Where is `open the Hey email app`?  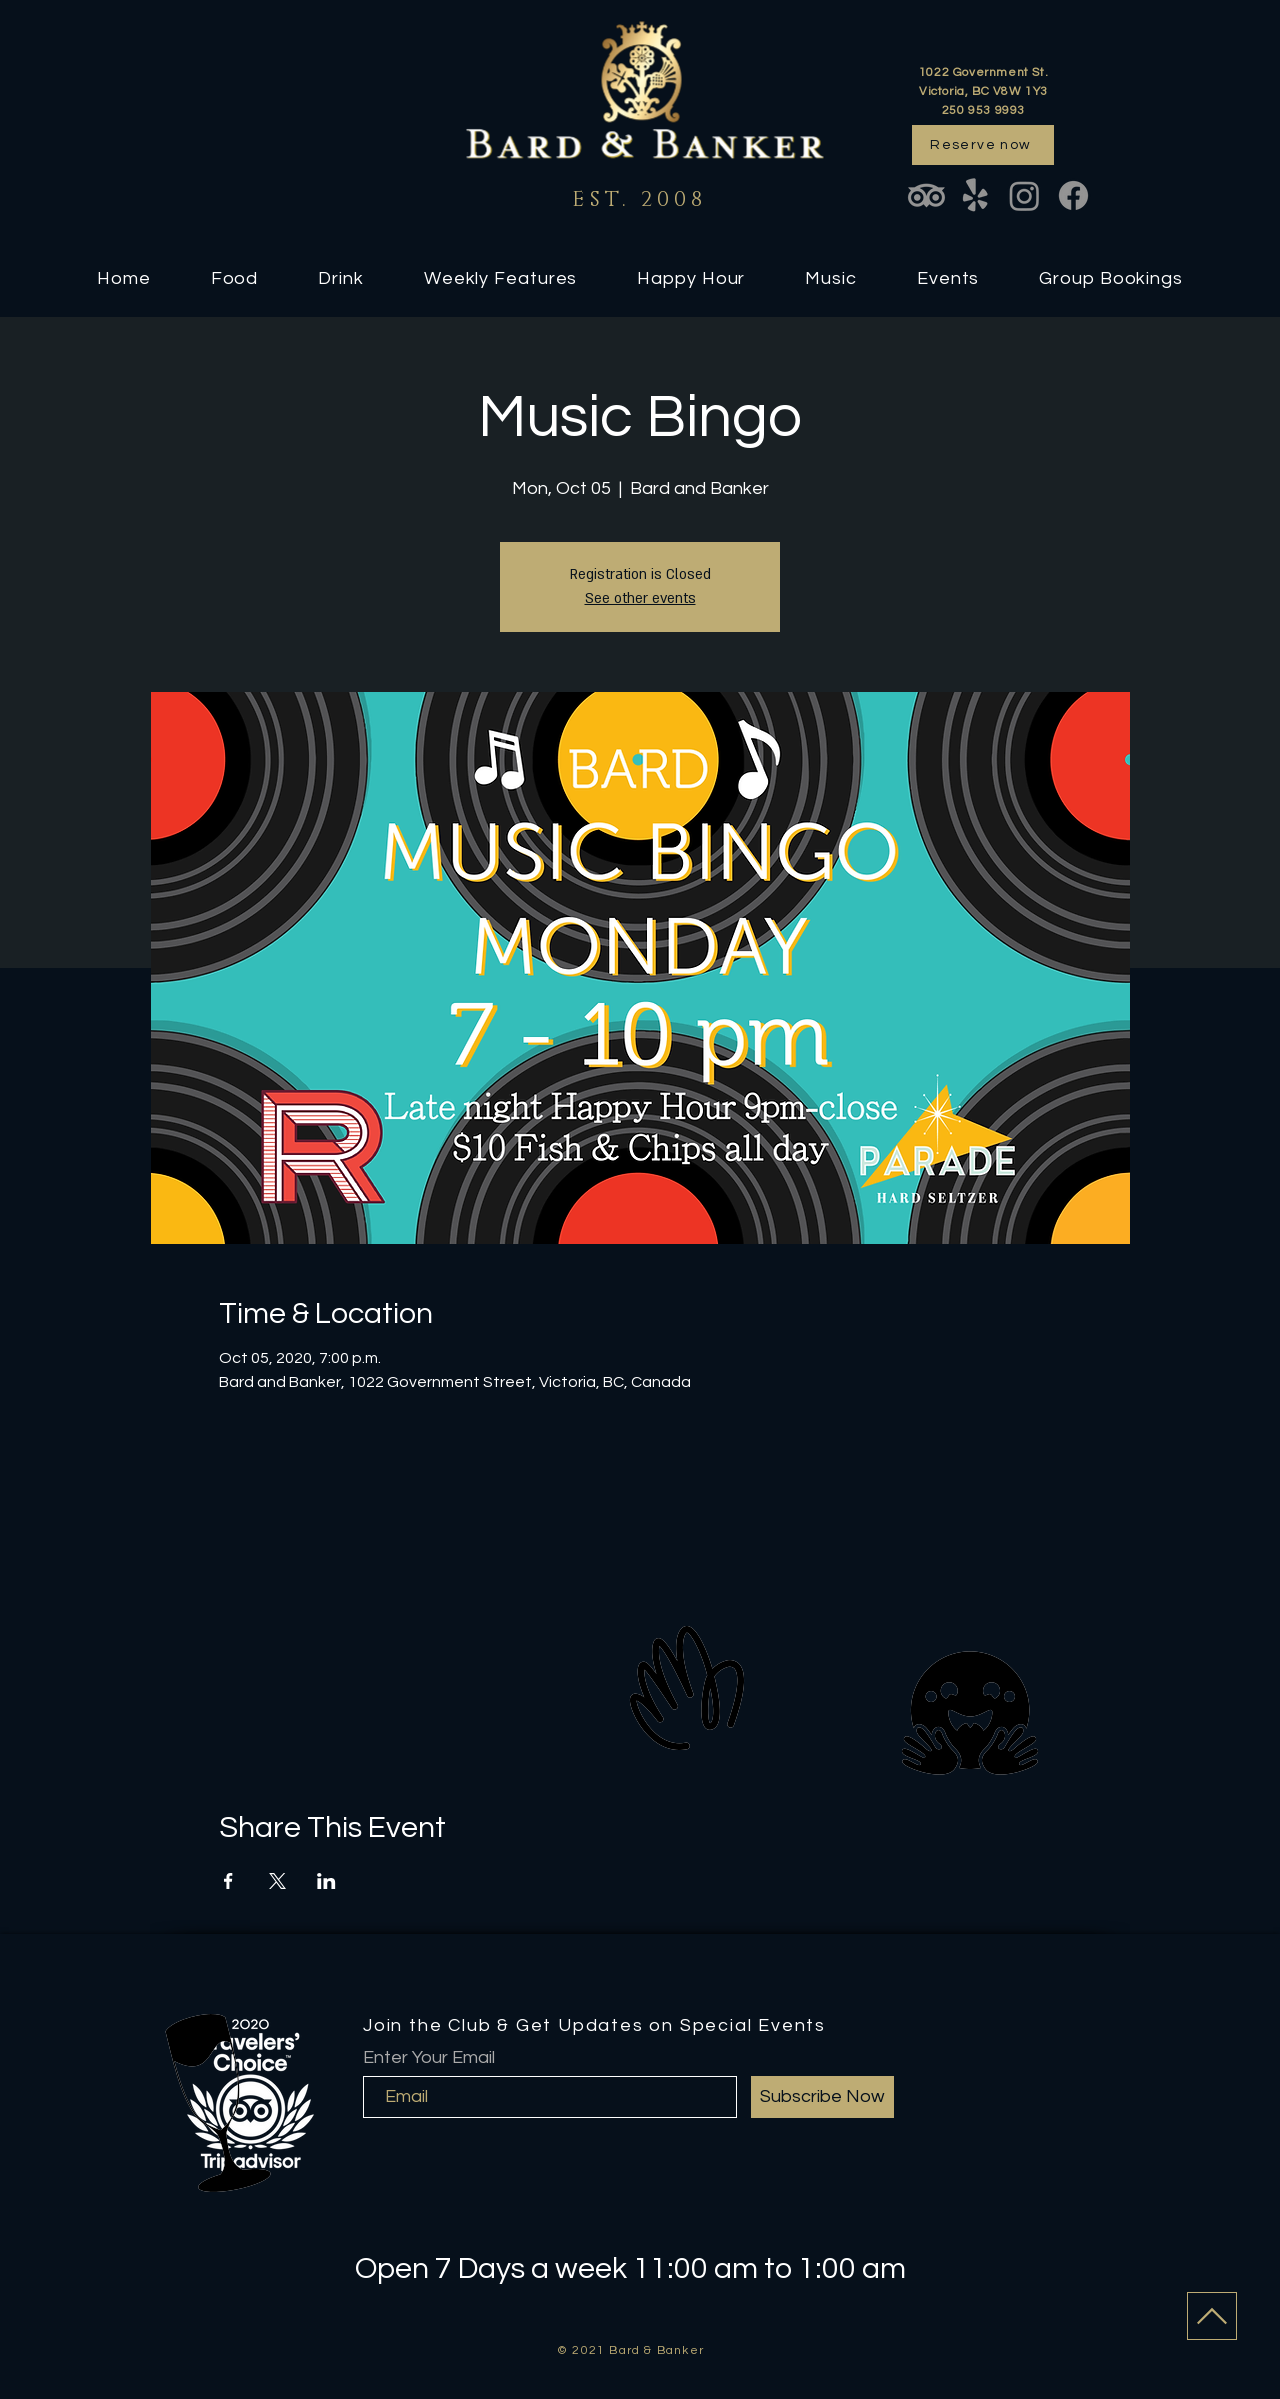
open the Hey email app is located at coordinates (687, 1688).